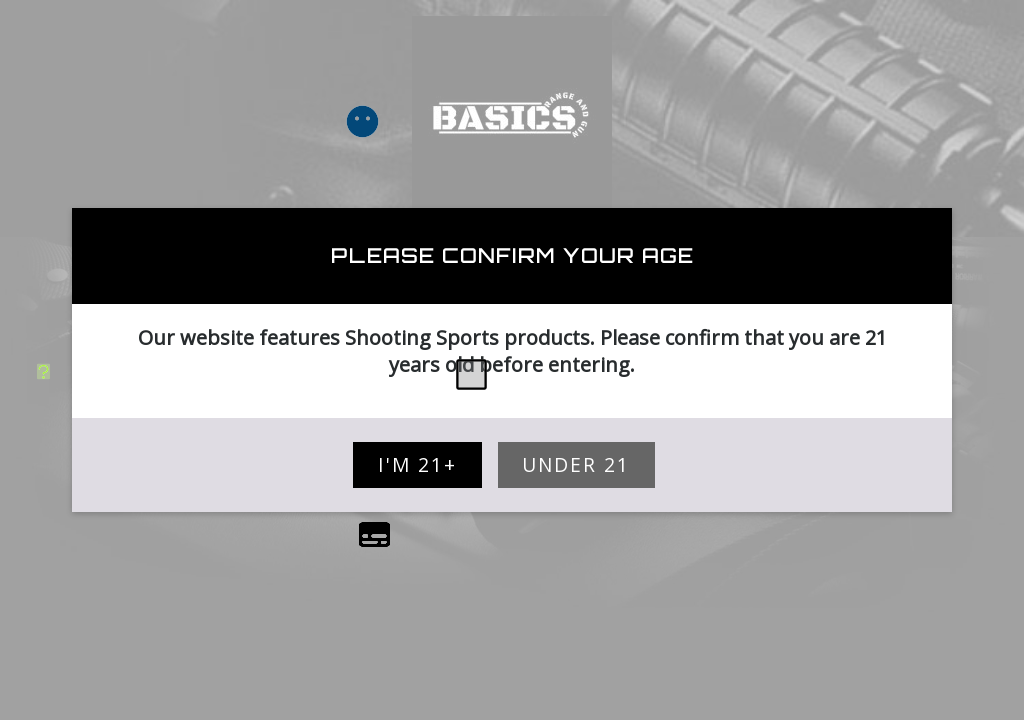 Image resolution: width=1024 pixels, height=720 pixels. Describe the element at coordinates (362, 121) in the screenshot. I see `a neutral or blank emoji reaction` at that location.